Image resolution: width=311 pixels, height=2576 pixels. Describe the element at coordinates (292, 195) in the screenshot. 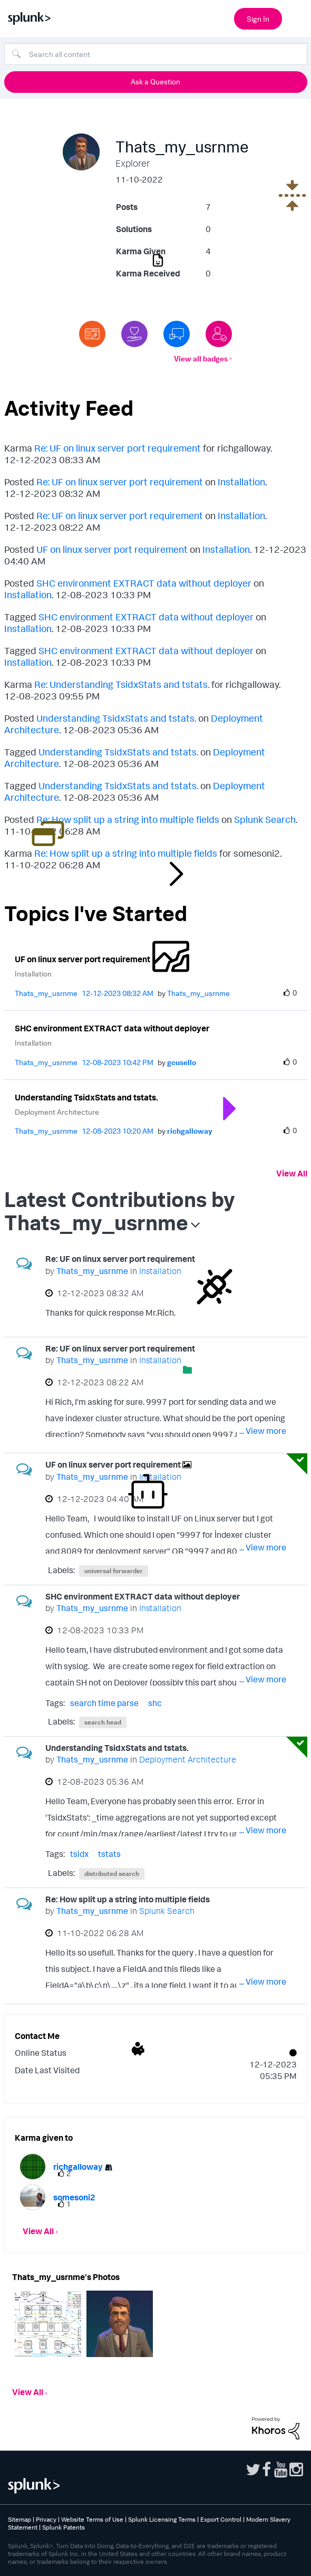

I see `collapse or hide content section` at that location.